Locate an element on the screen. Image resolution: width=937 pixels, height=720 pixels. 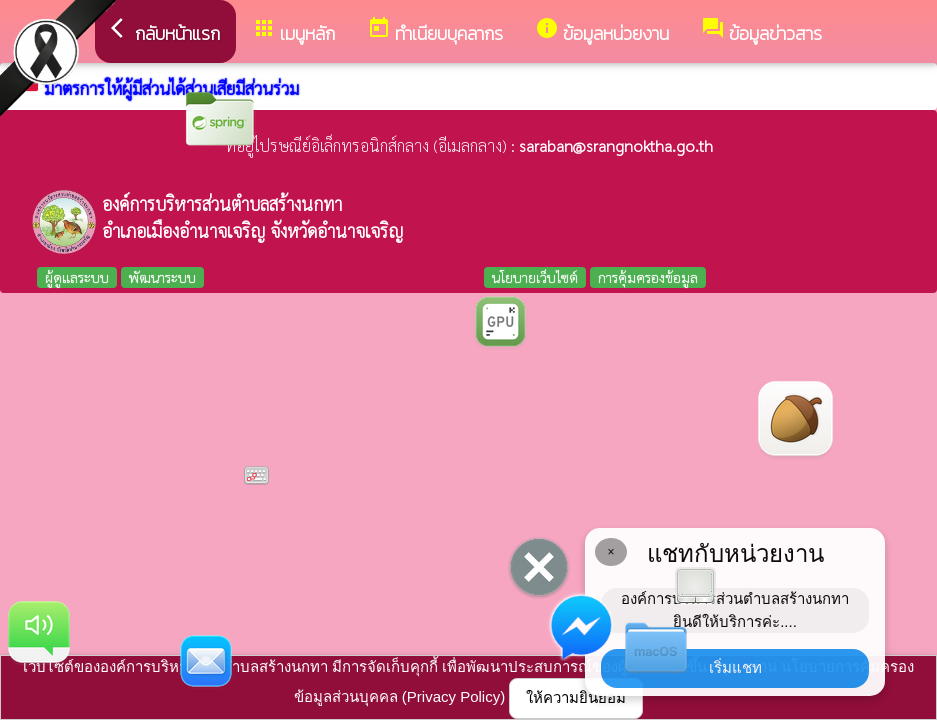
configure keyboard shortcuts is located at coordinates (256, 475).